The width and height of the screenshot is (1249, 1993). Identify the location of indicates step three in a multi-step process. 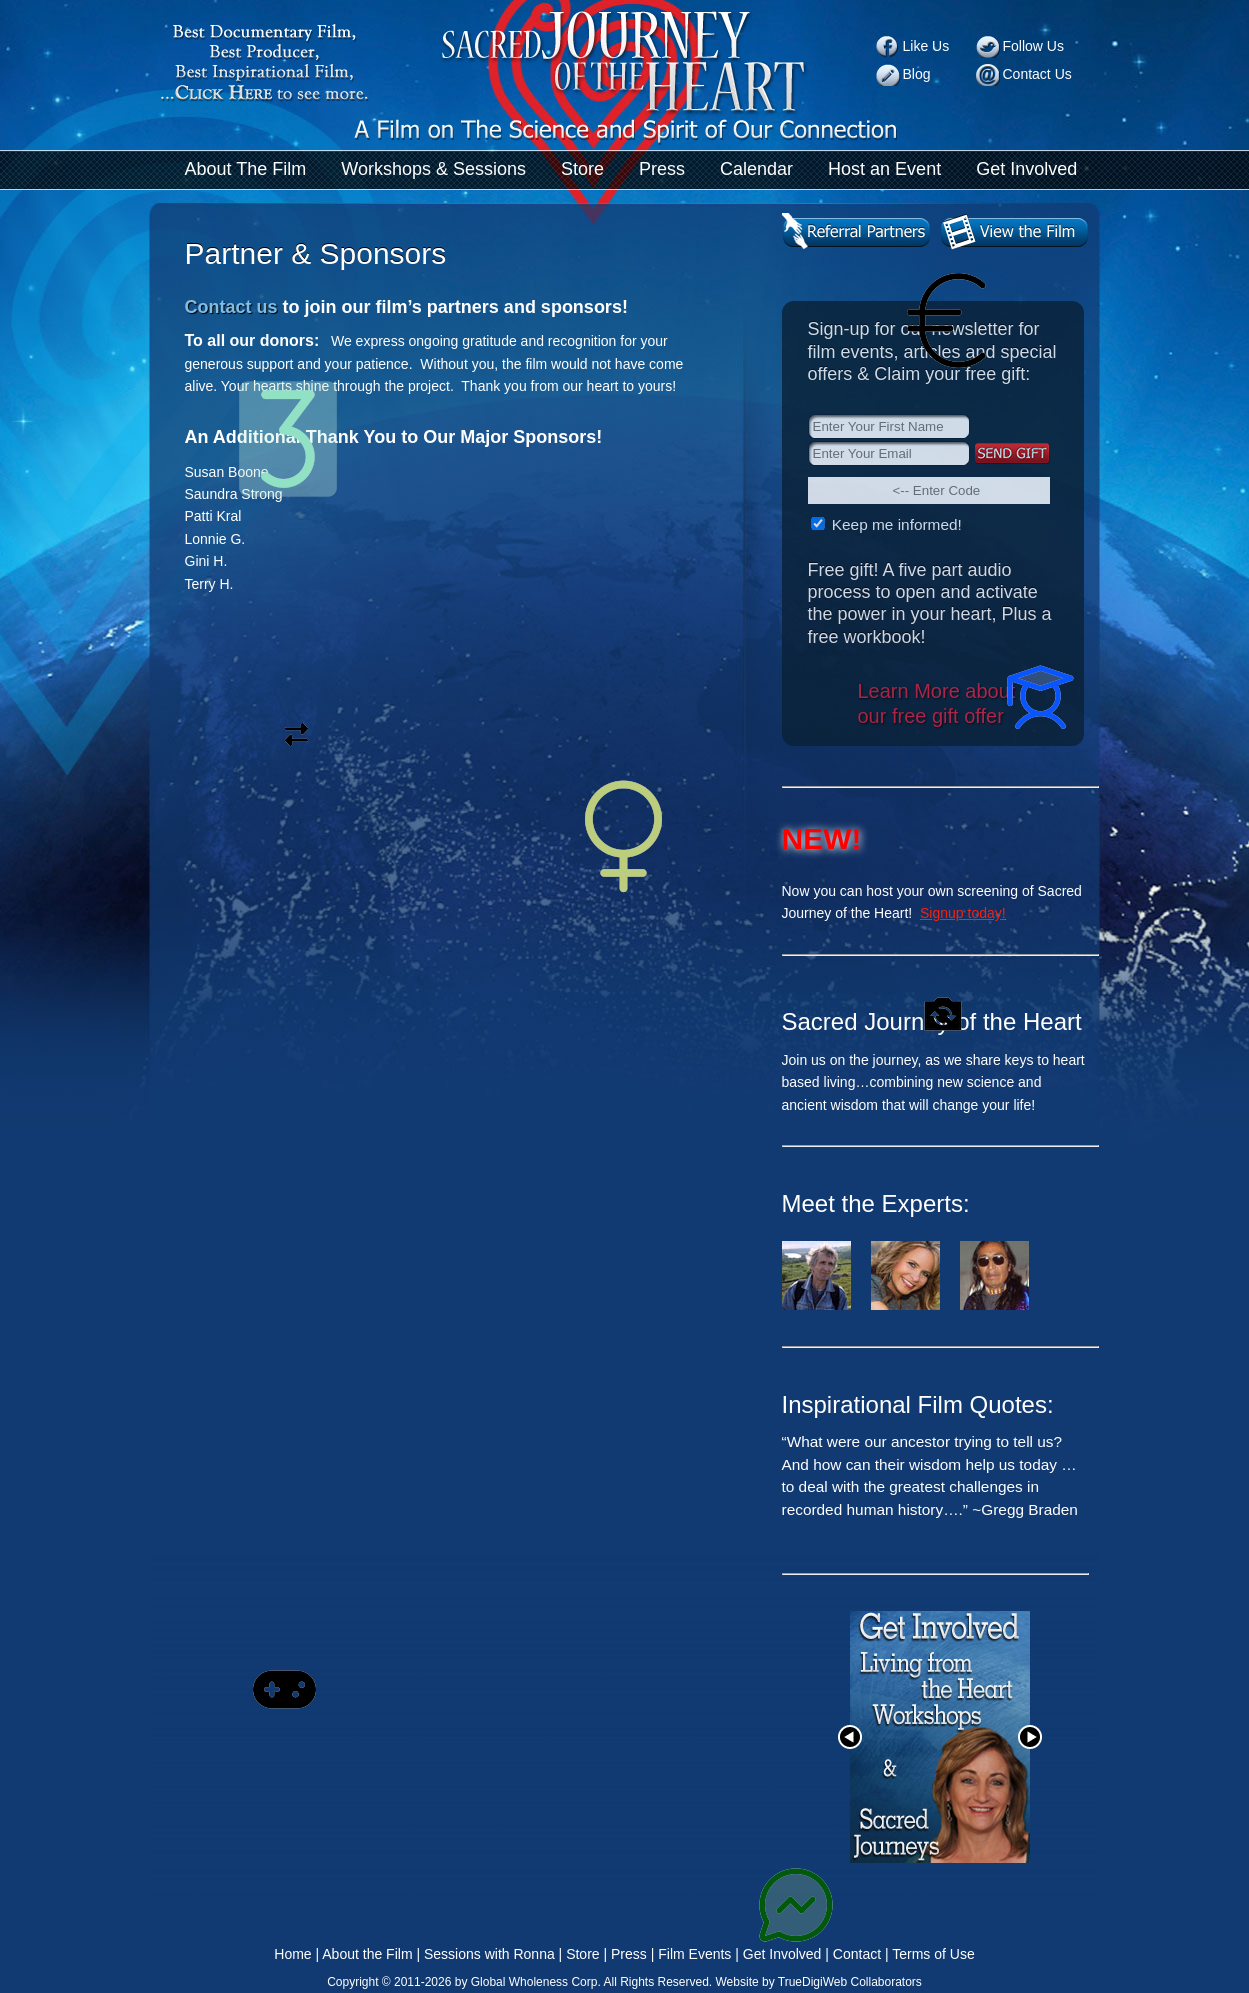
(288, 439).